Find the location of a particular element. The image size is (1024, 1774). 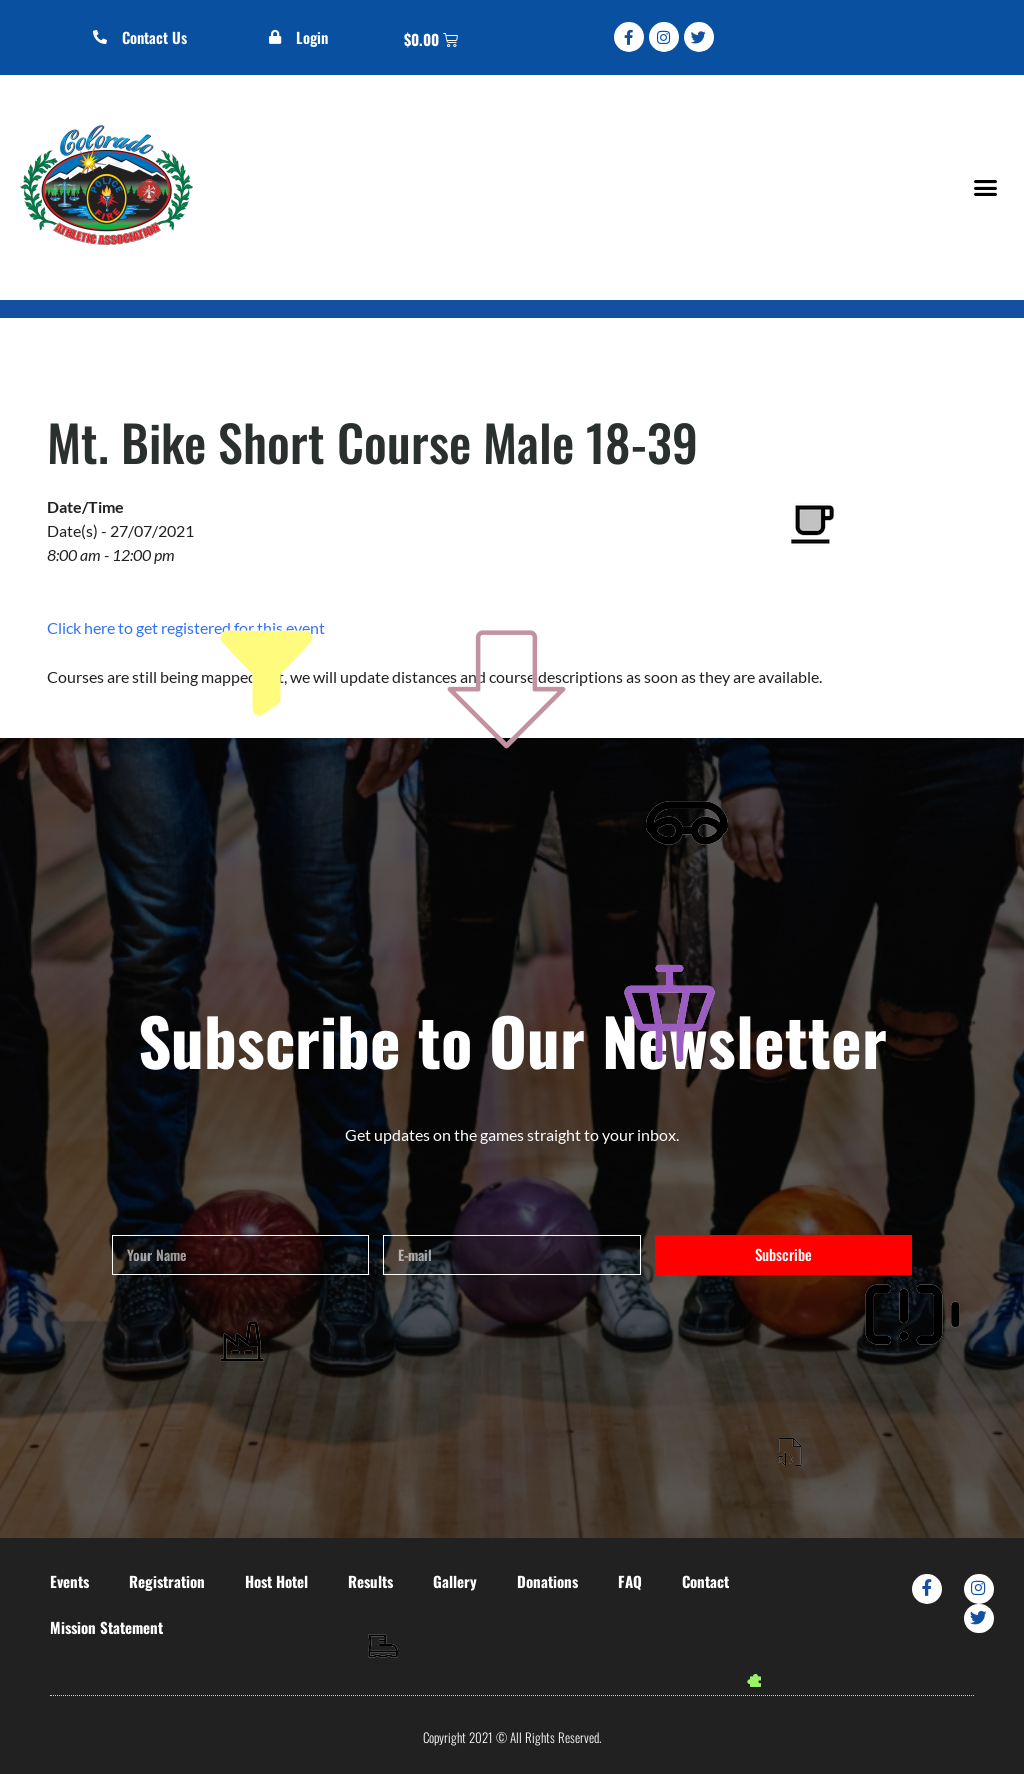

access air traffic control features is located at coordinates (669, 1013).